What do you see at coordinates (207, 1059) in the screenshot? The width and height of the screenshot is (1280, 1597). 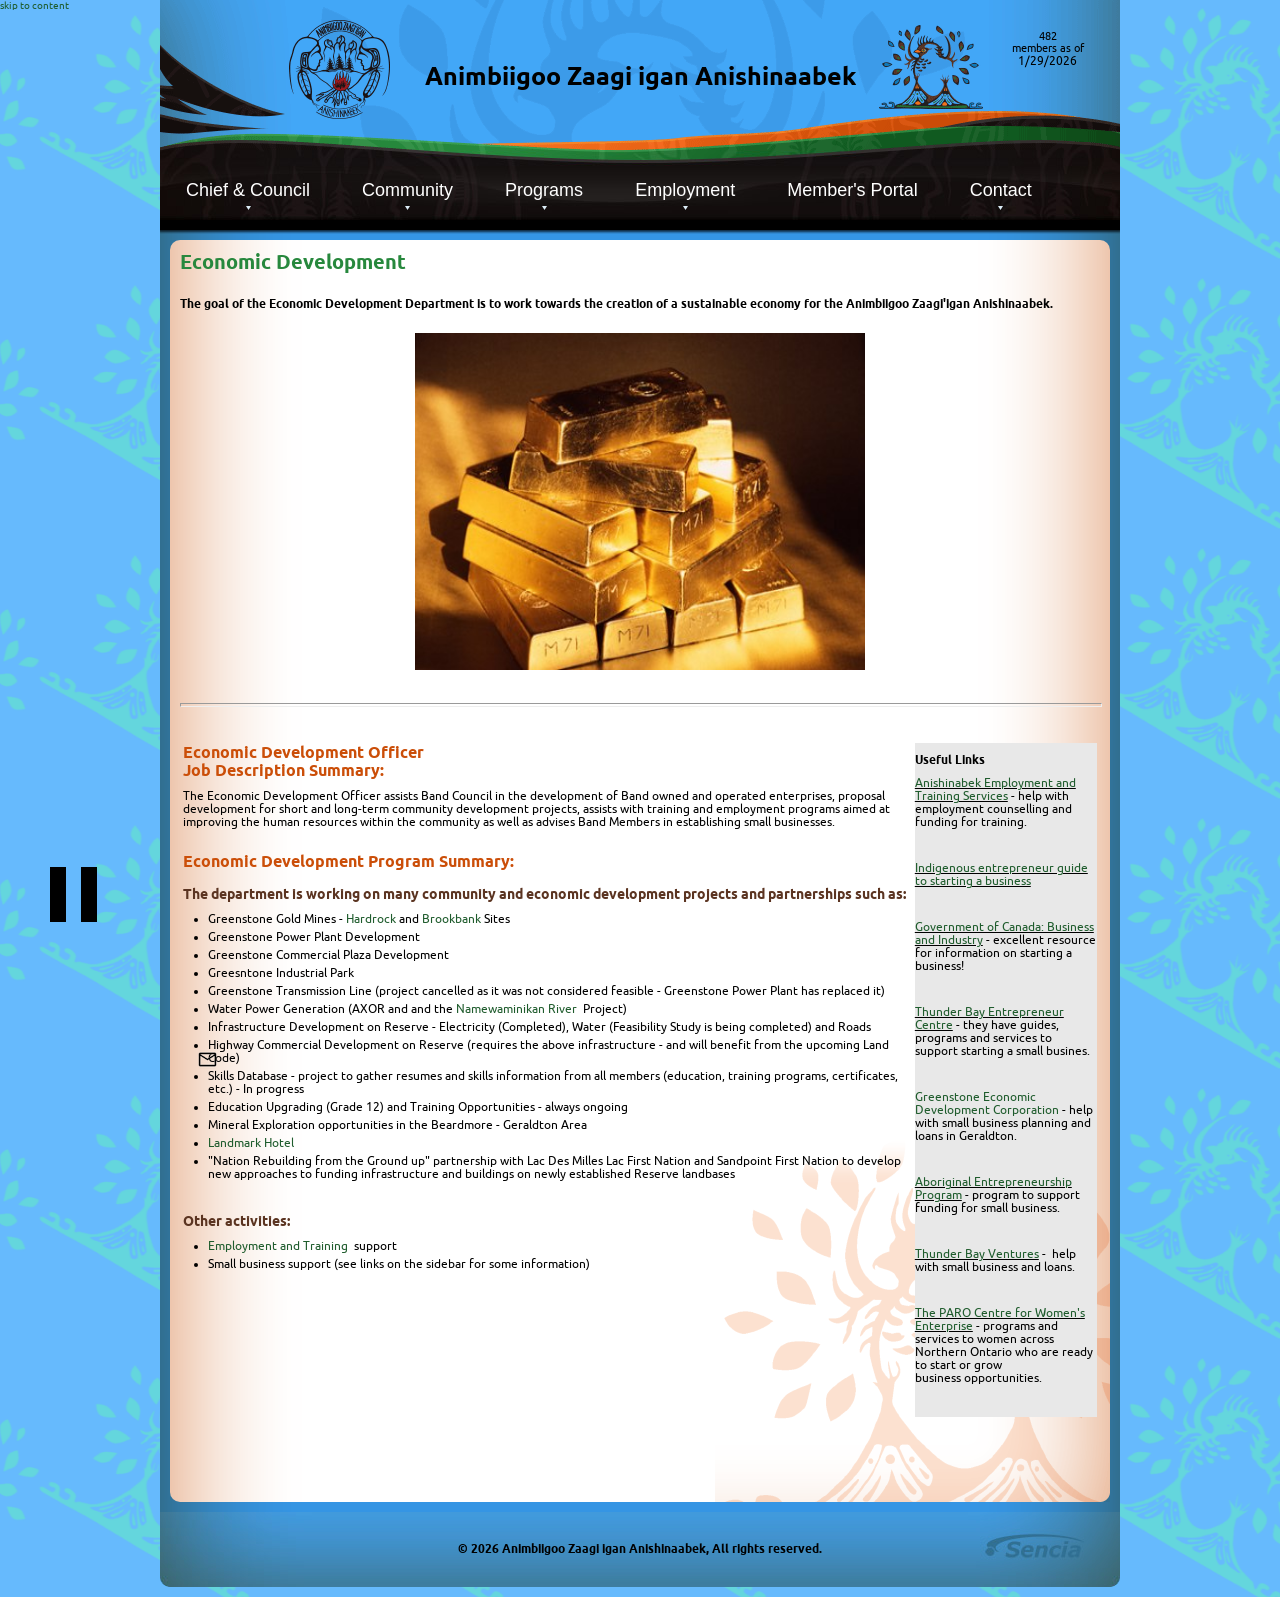 I see `open your inbox or email messages` at bounding box center [207, 1059].